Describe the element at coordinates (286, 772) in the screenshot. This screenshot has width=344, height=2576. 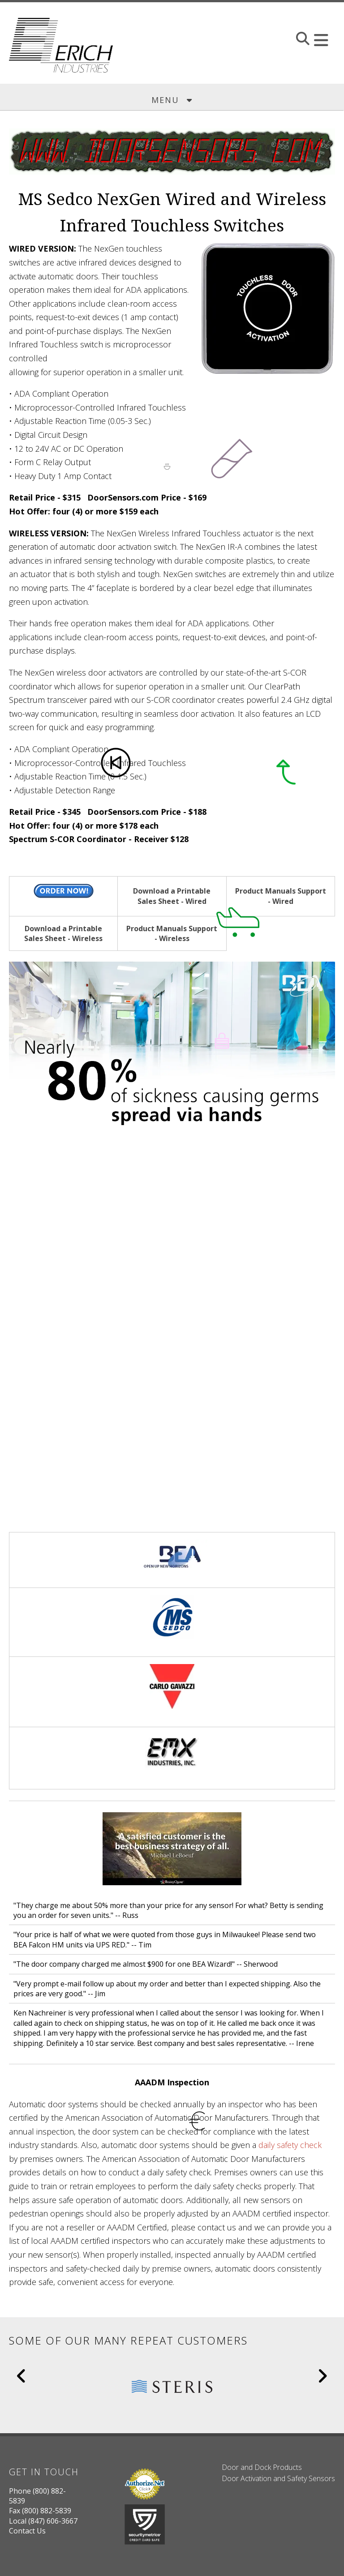
I see `go back and up in navigation` at that location.